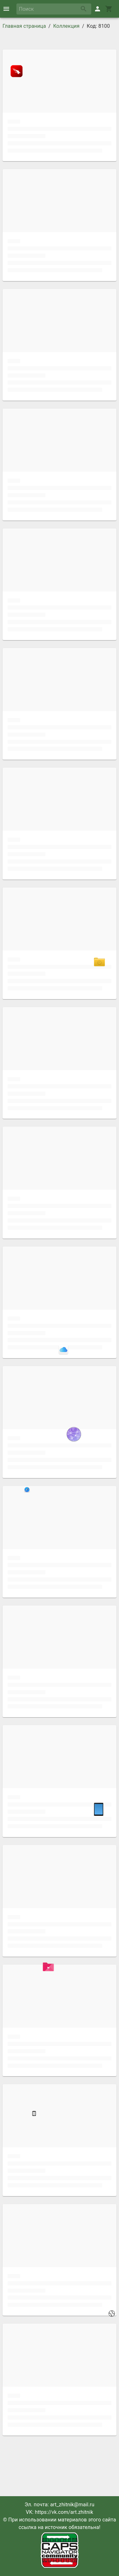 This screenshot has height=2576, width=119. What do you see at coordinates (98, 1809) in the screenshot?
I see `manage connected iPad device` at bounding box center [98, 1809].